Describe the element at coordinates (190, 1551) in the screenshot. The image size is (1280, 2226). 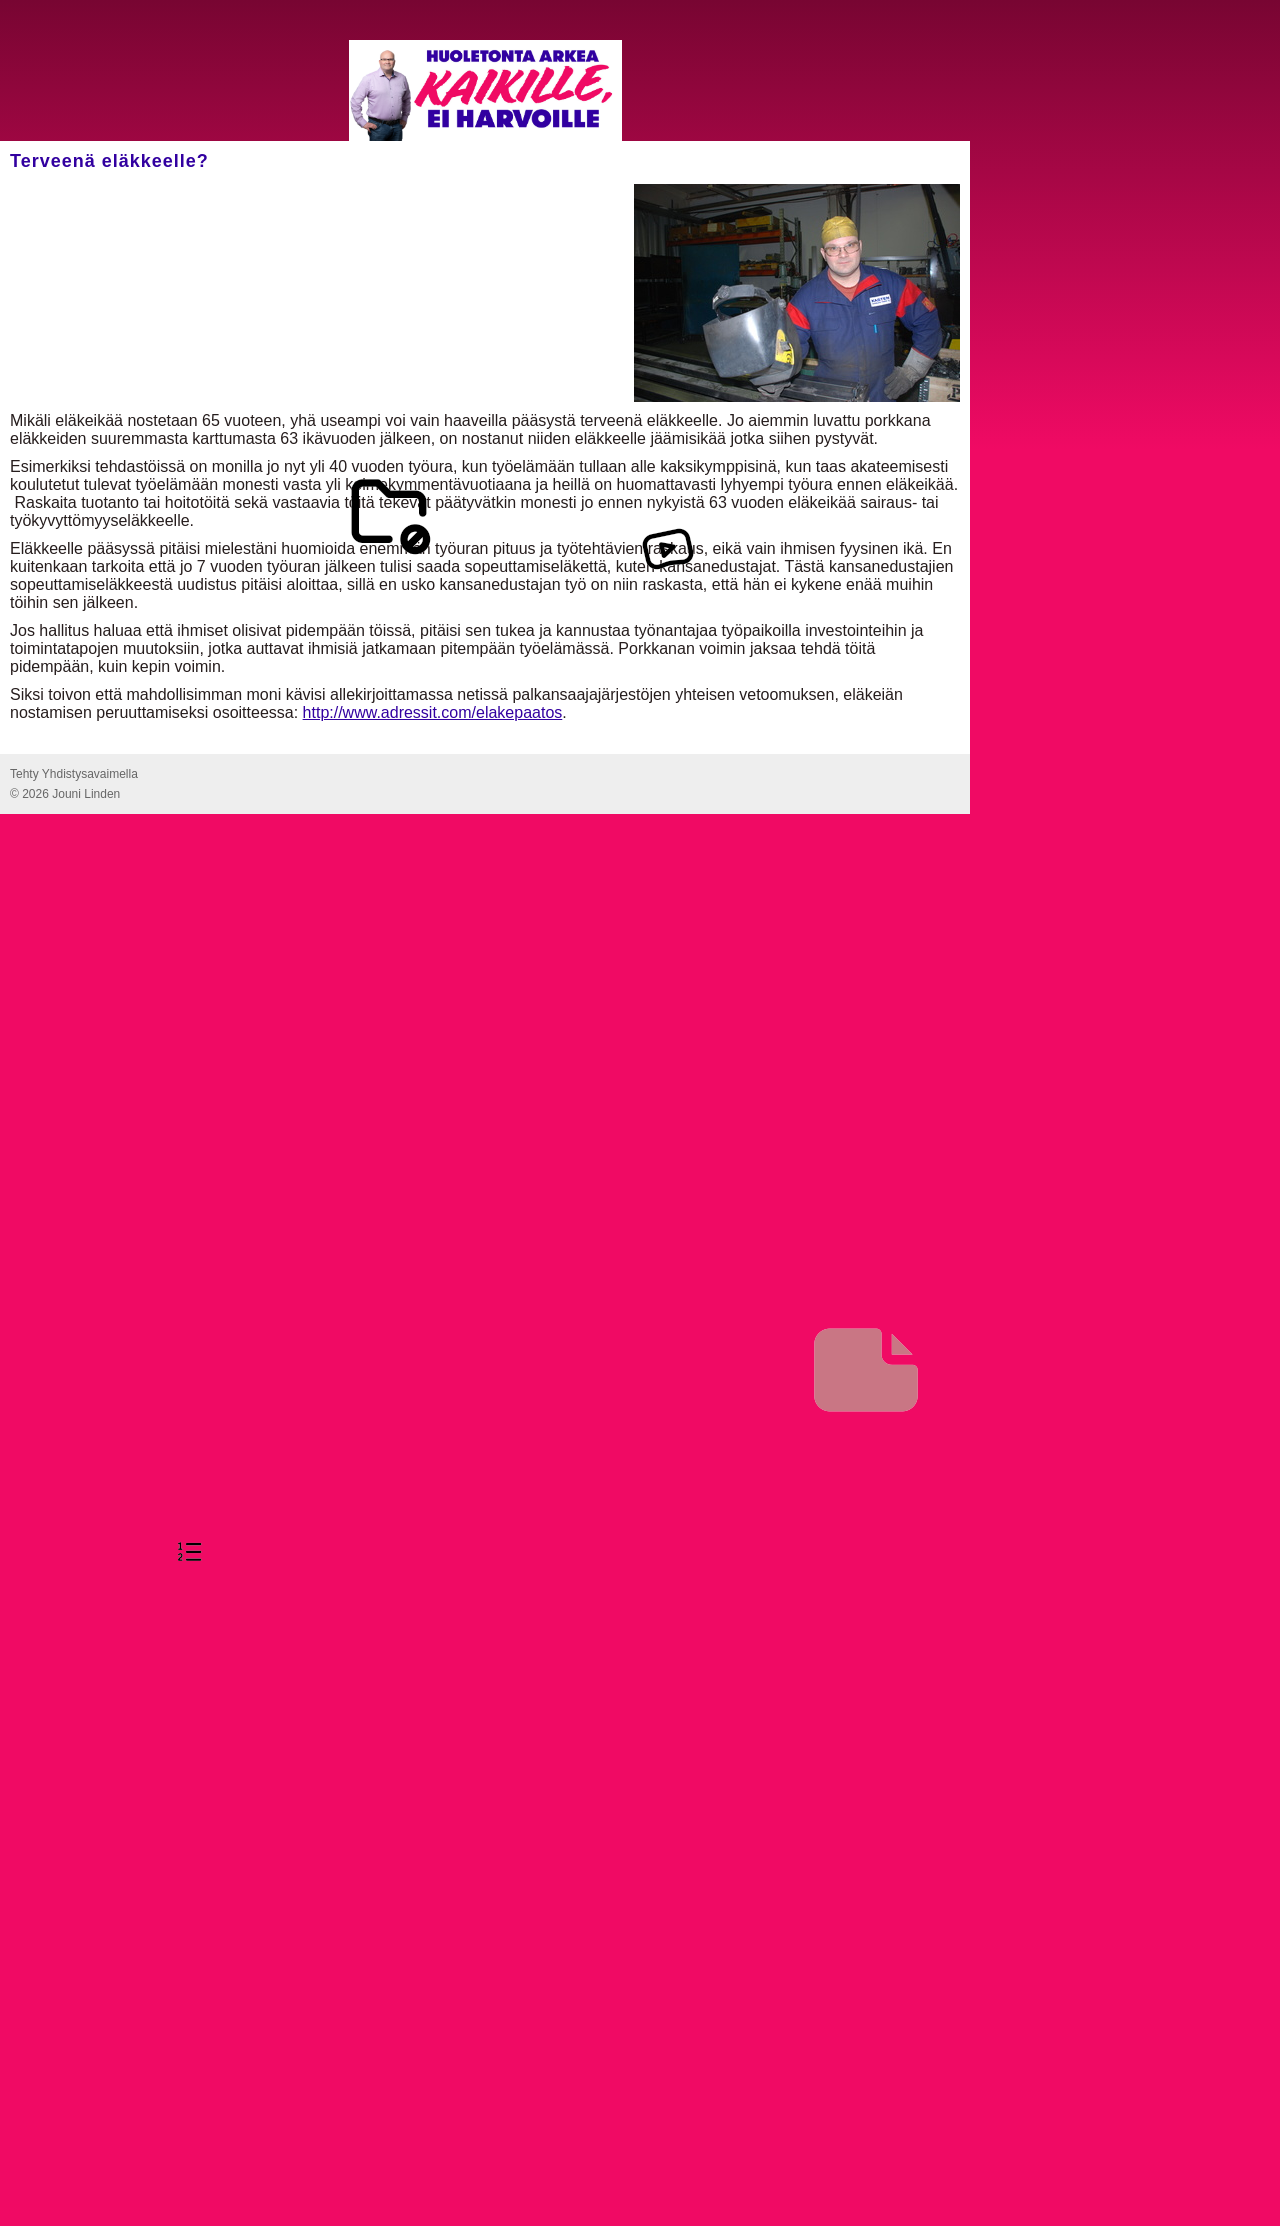
I see `create a numbered list` at that location.